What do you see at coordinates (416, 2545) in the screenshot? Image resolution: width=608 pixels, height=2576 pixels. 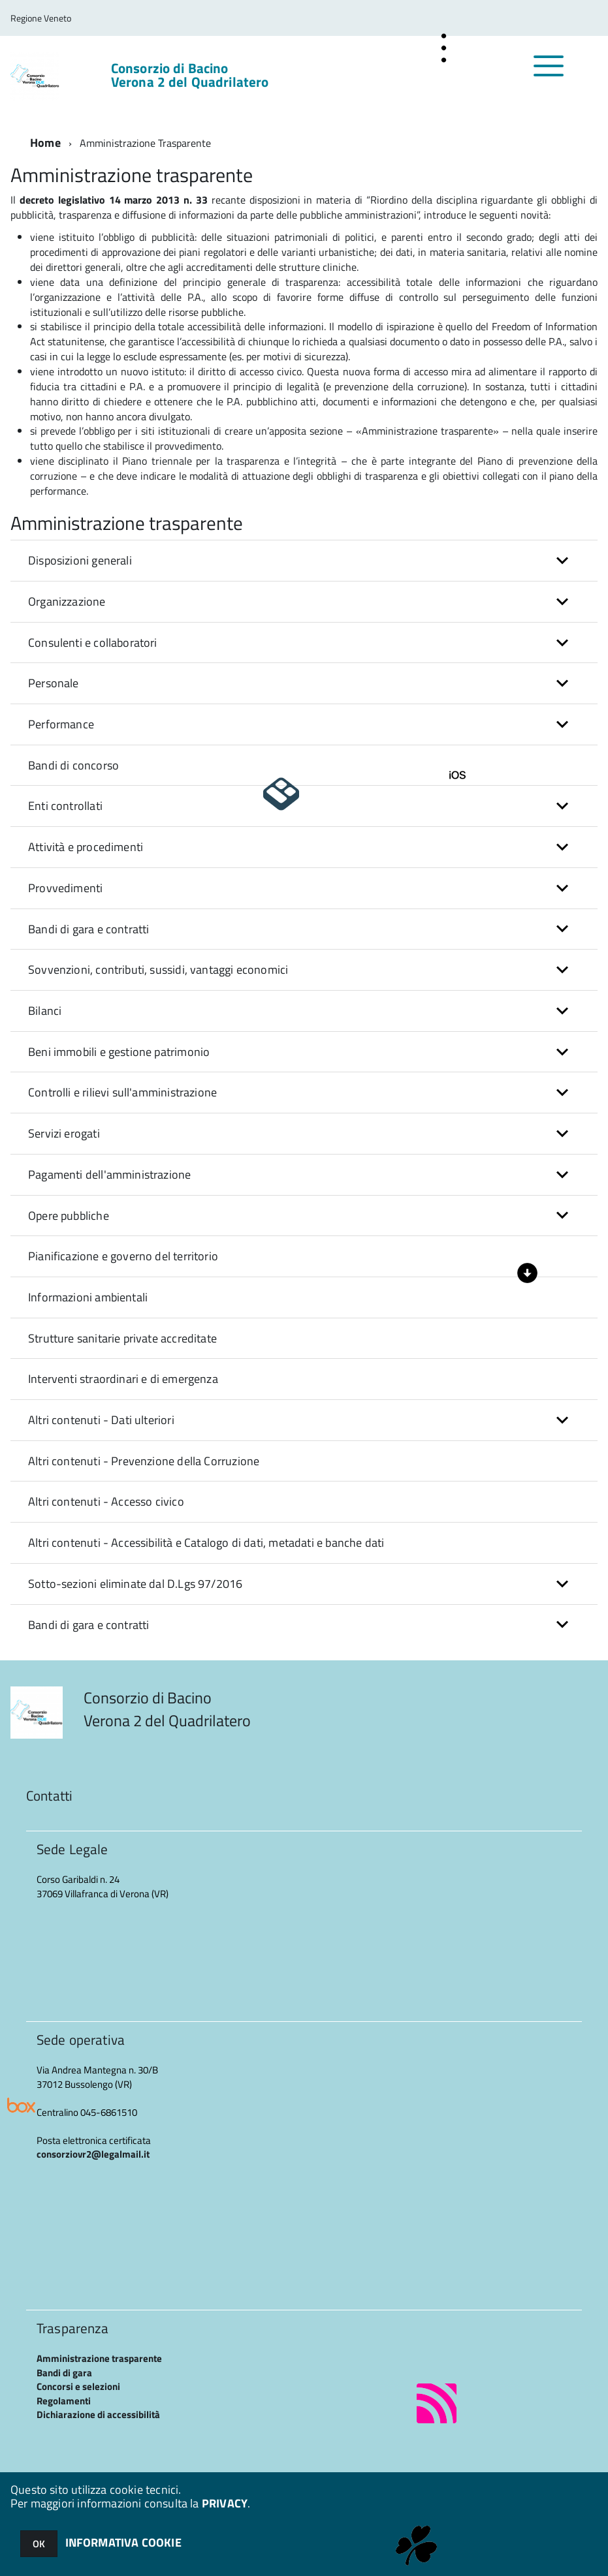 I see `aer lingus airline logo` at bounding box center [416, 2545].